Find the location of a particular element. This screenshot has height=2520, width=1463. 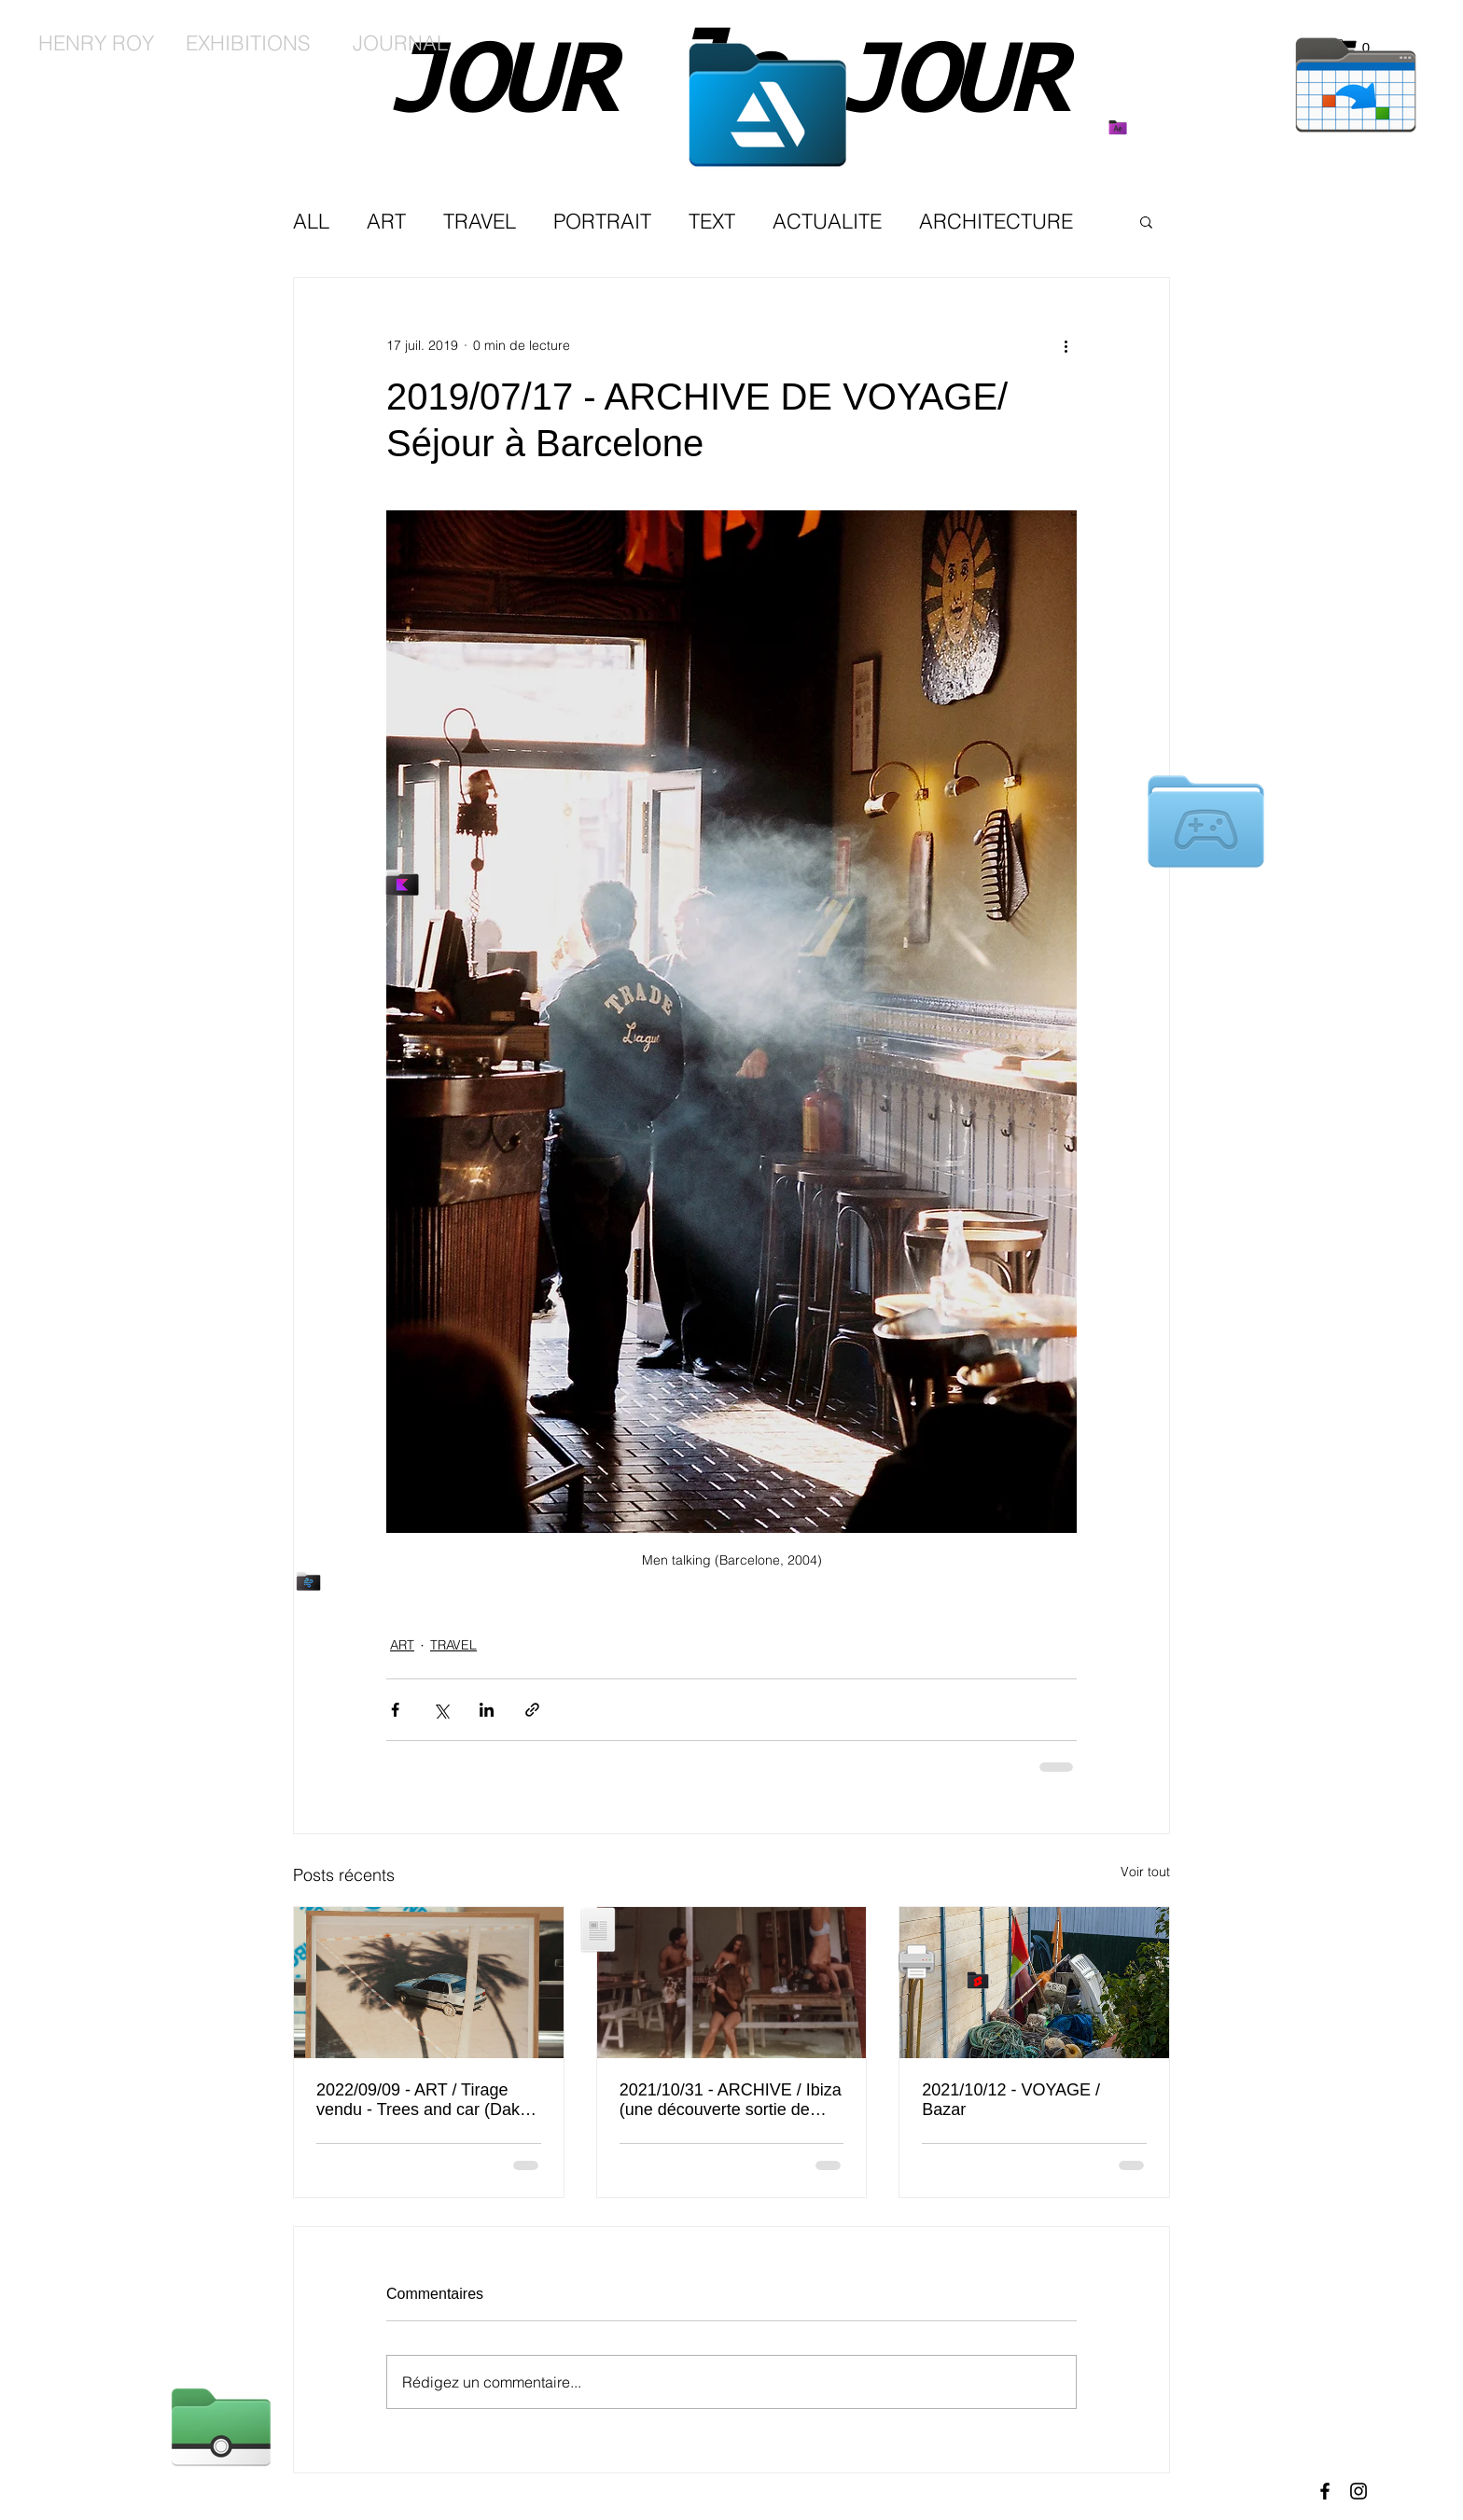

document template file type is located at coordinates (598, 1930).